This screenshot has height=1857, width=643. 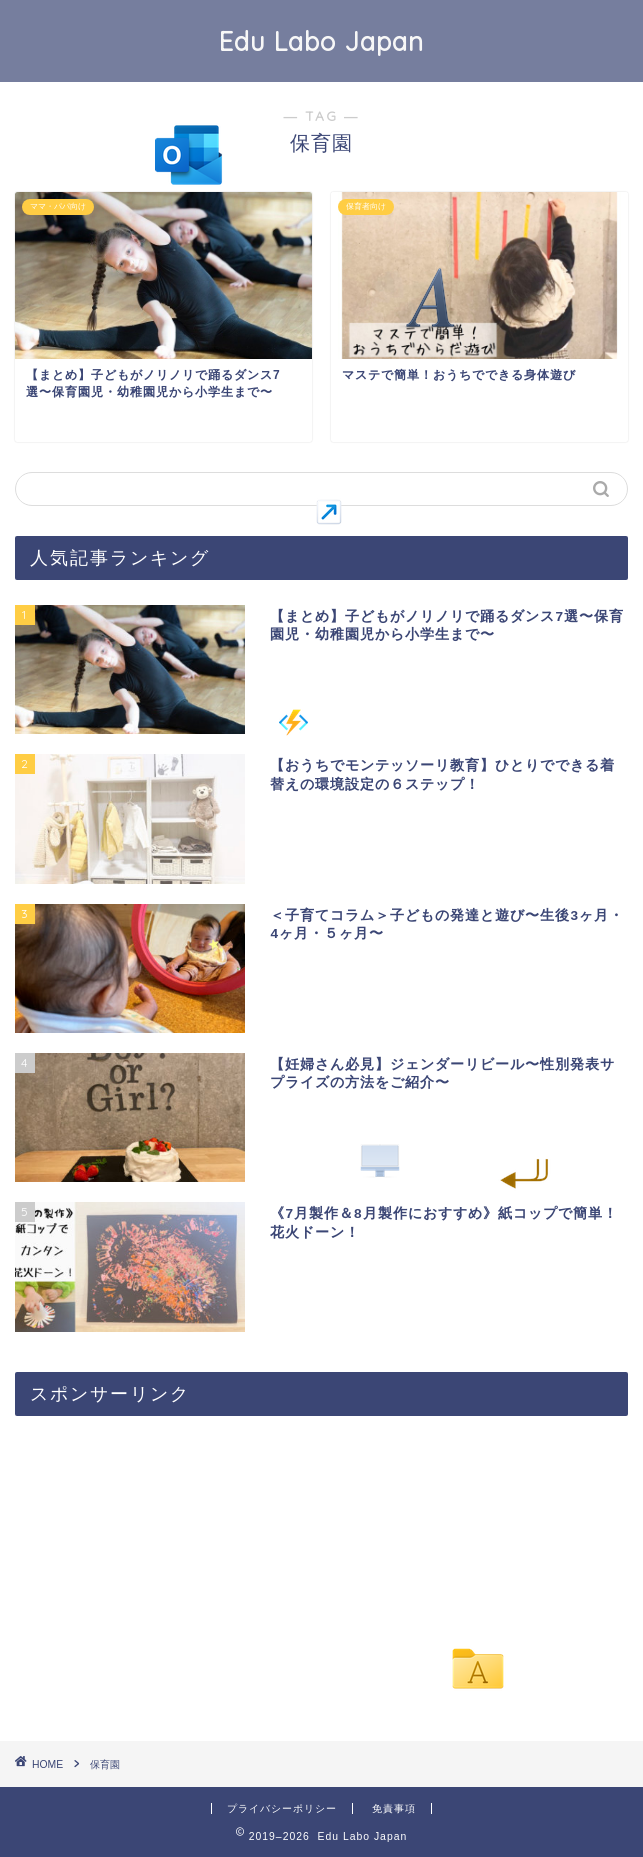 I want to click on open Microsoft Outlook email app, so click(x=189, y=155).